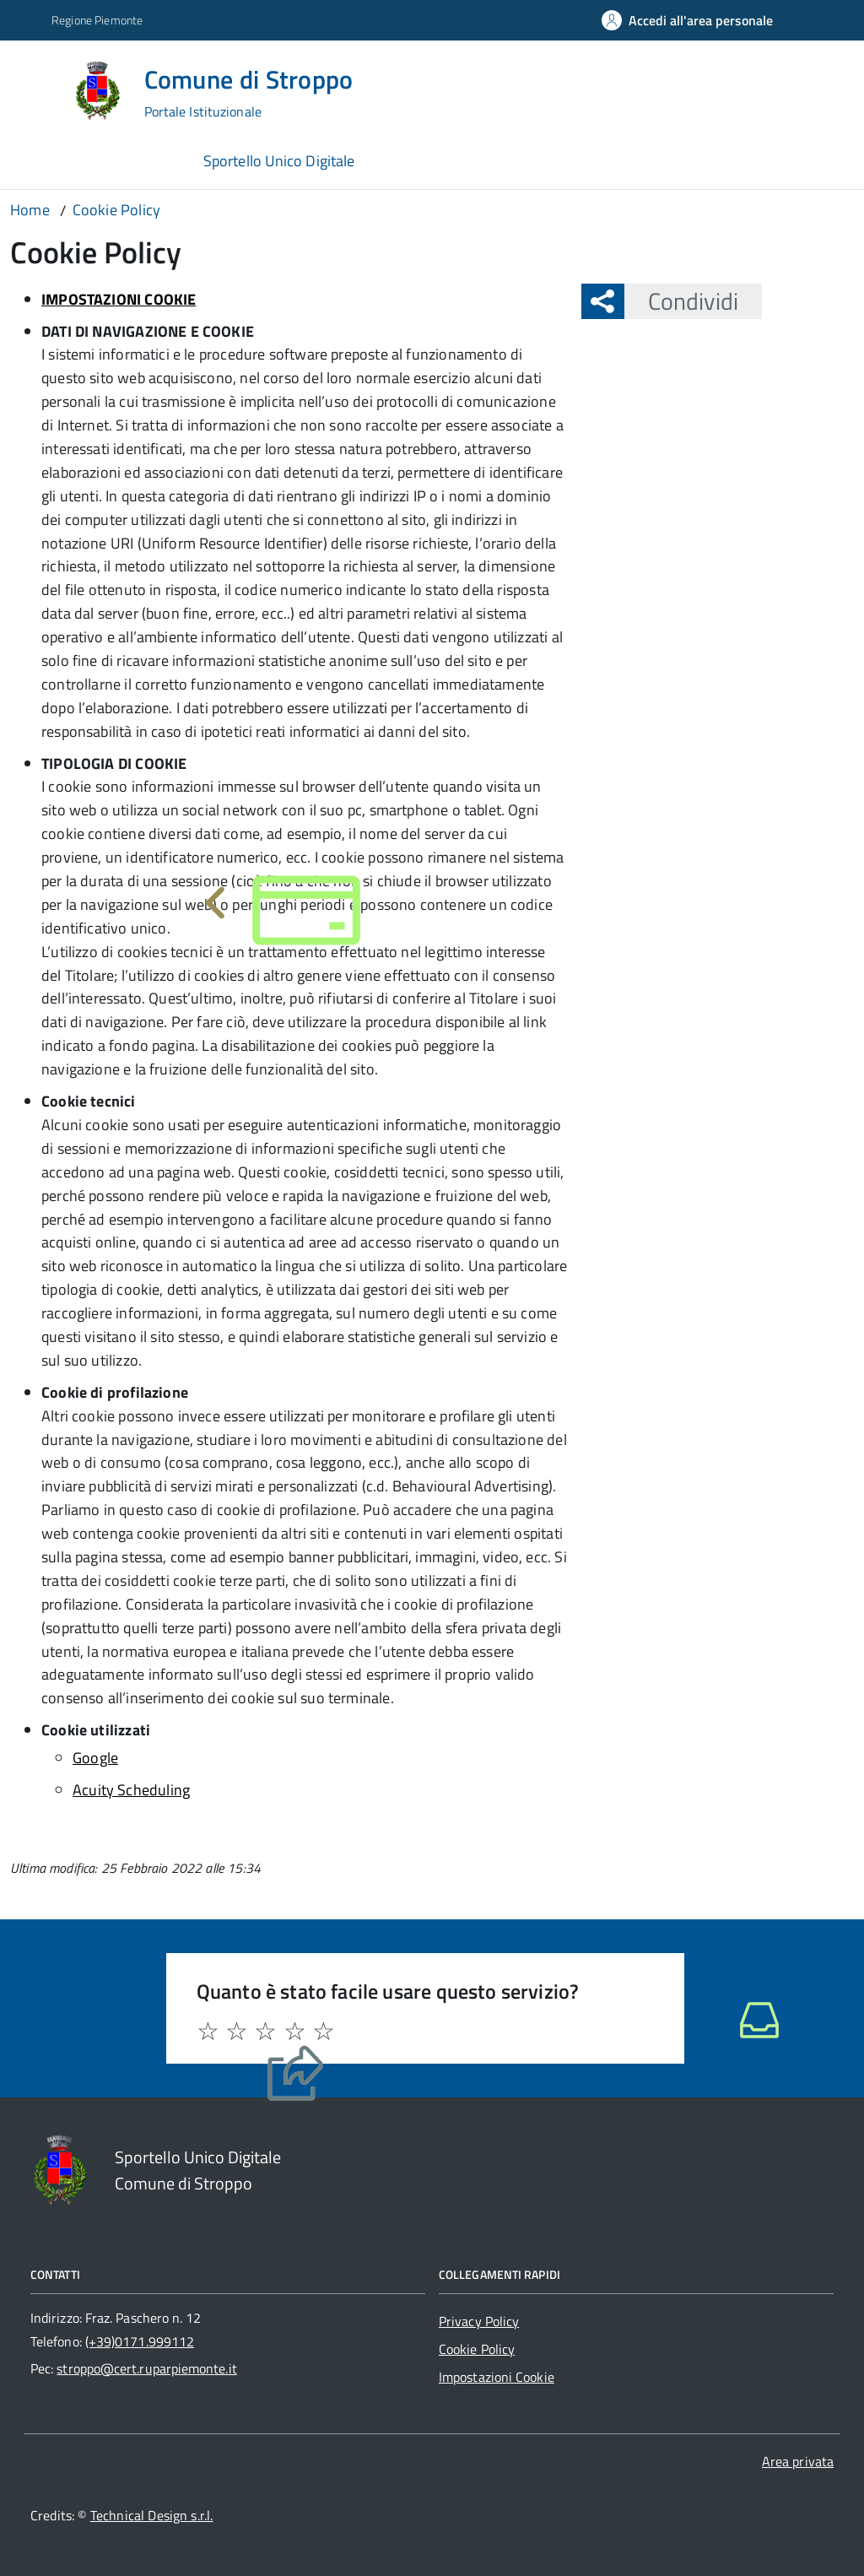 Image resolution: width=864 pixels, height=2576 pixels. I want to click on share this file or content, so click(295, 2073).